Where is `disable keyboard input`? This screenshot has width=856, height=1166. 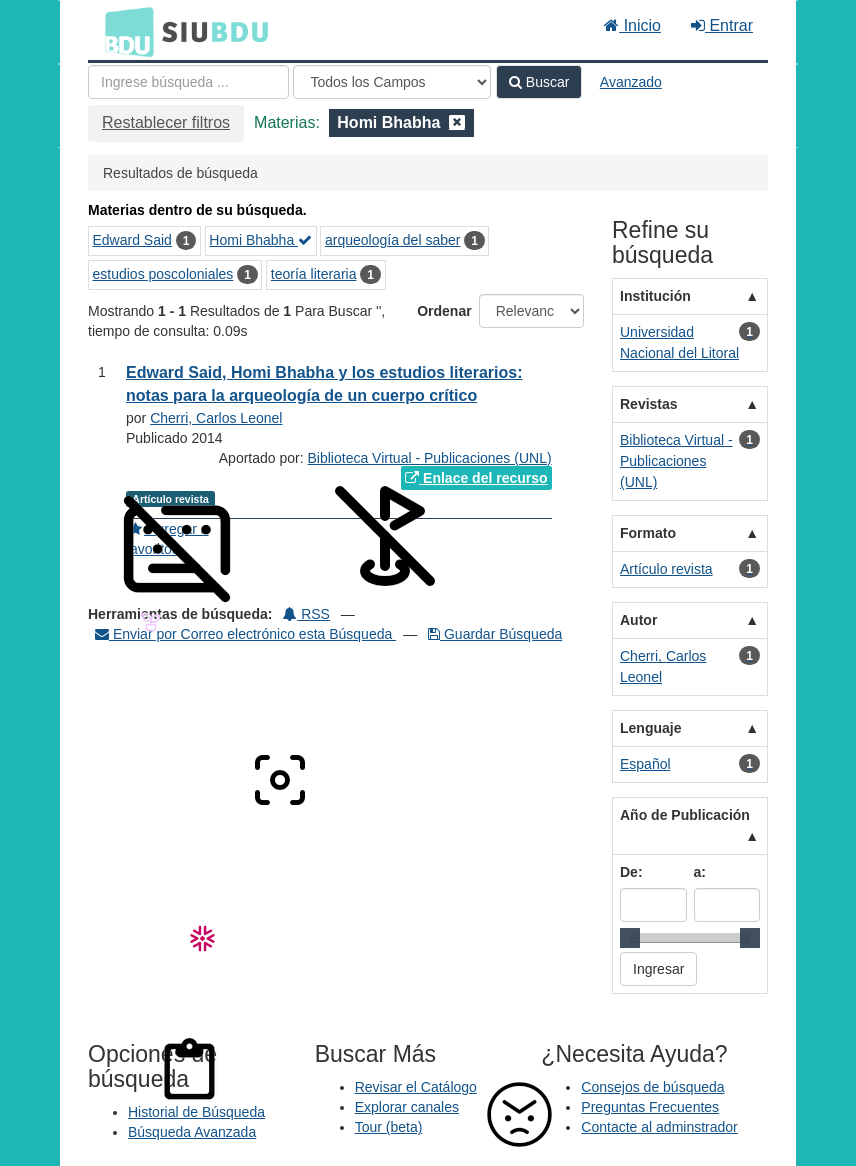
disable keyboard input is located at coordinates (177, 549).